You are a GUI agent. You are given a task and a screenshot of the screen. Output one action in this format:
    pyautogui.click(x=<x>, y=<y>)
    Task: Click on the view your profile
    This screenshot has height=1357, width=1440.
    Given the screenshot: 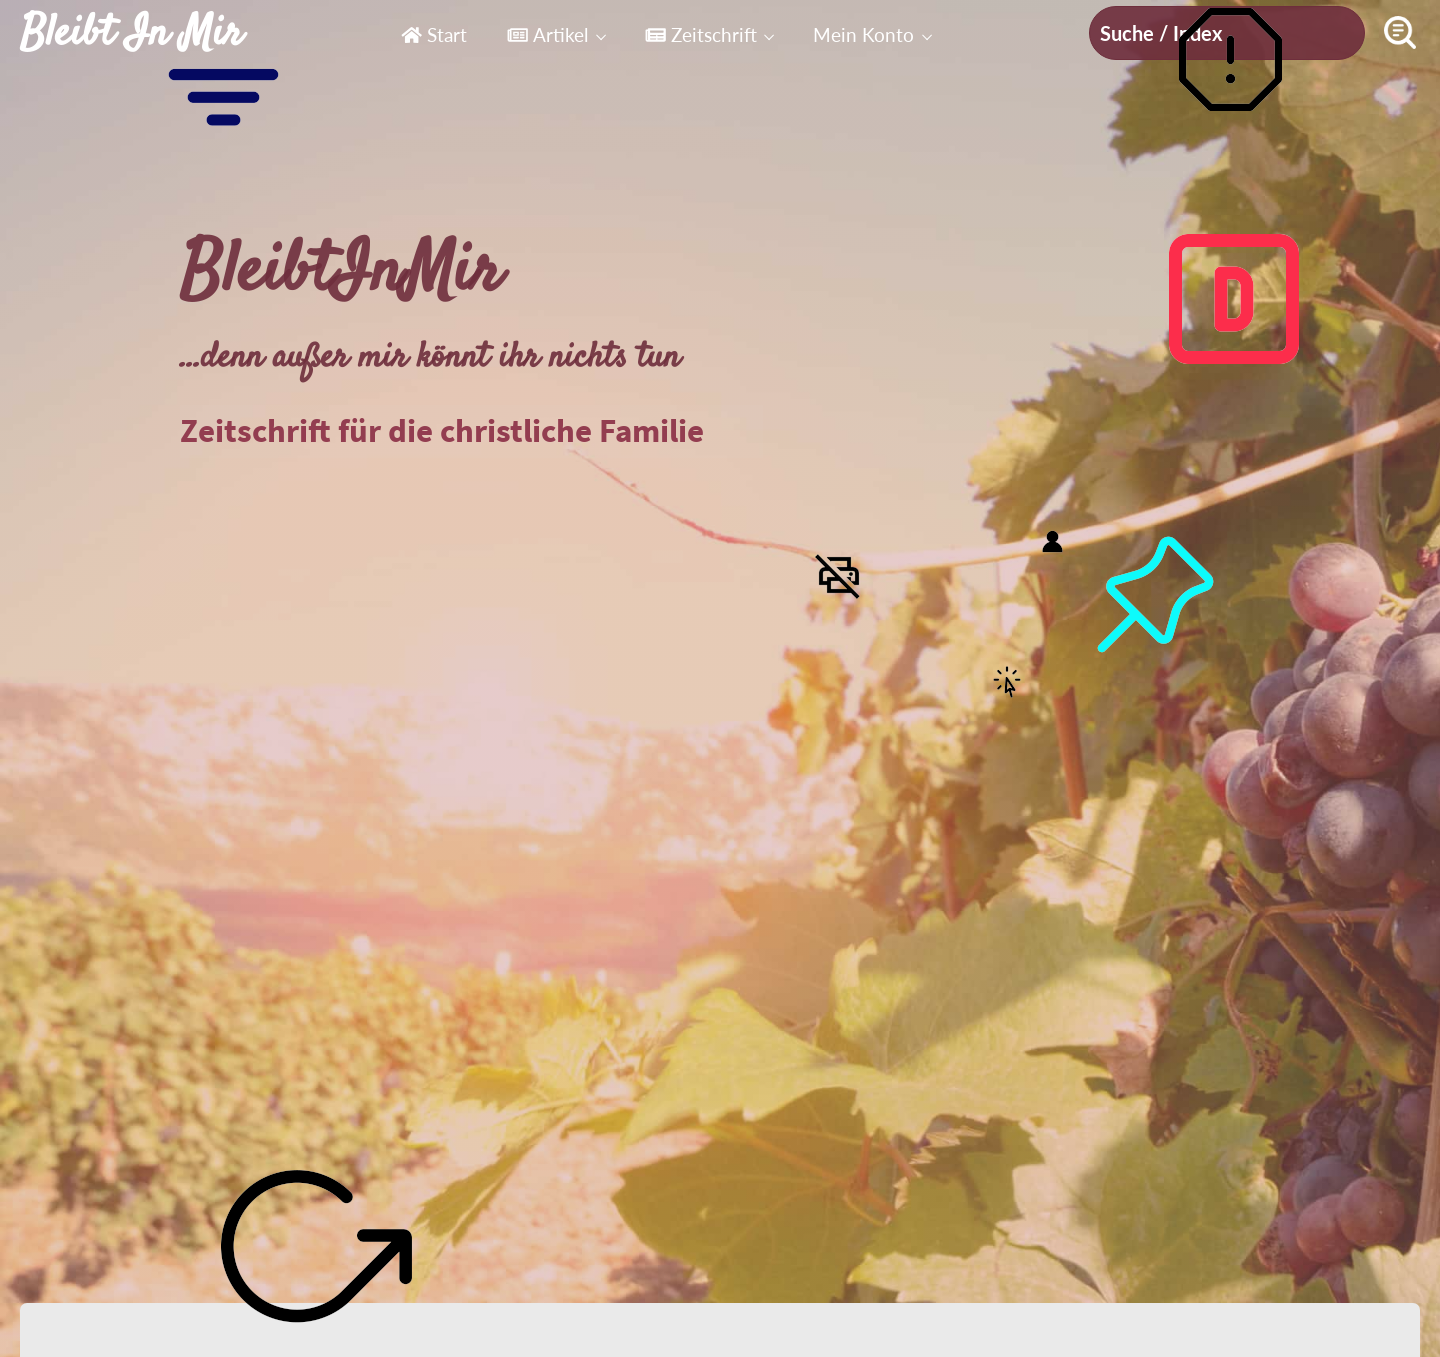 What is the action you would take?
    pyautogui.click(x=1052, y=541)
    